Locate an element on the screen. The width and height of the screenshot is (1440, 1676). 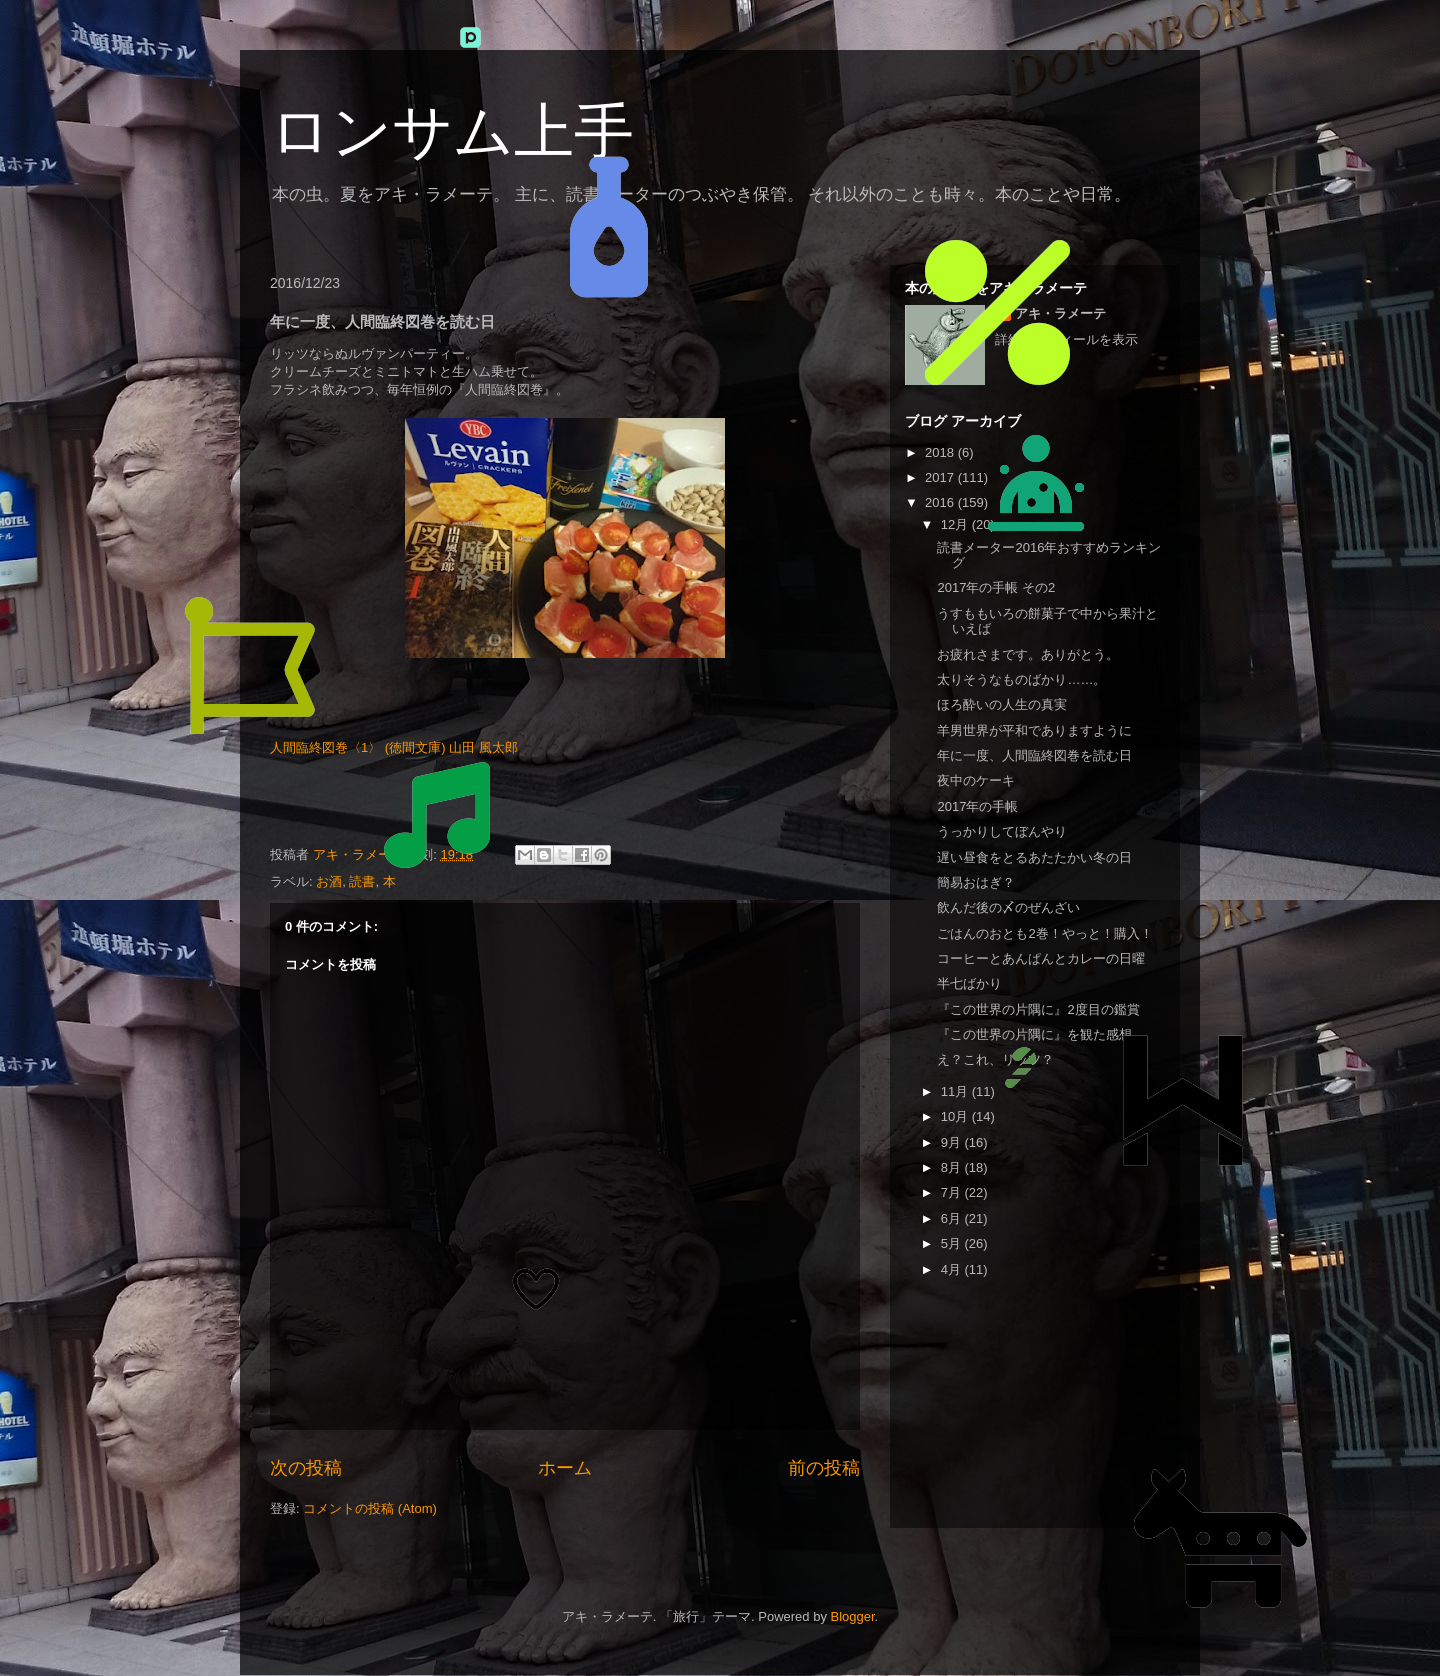
wirsindhandwerk brand logo is located at coordinates (1182, 1100).